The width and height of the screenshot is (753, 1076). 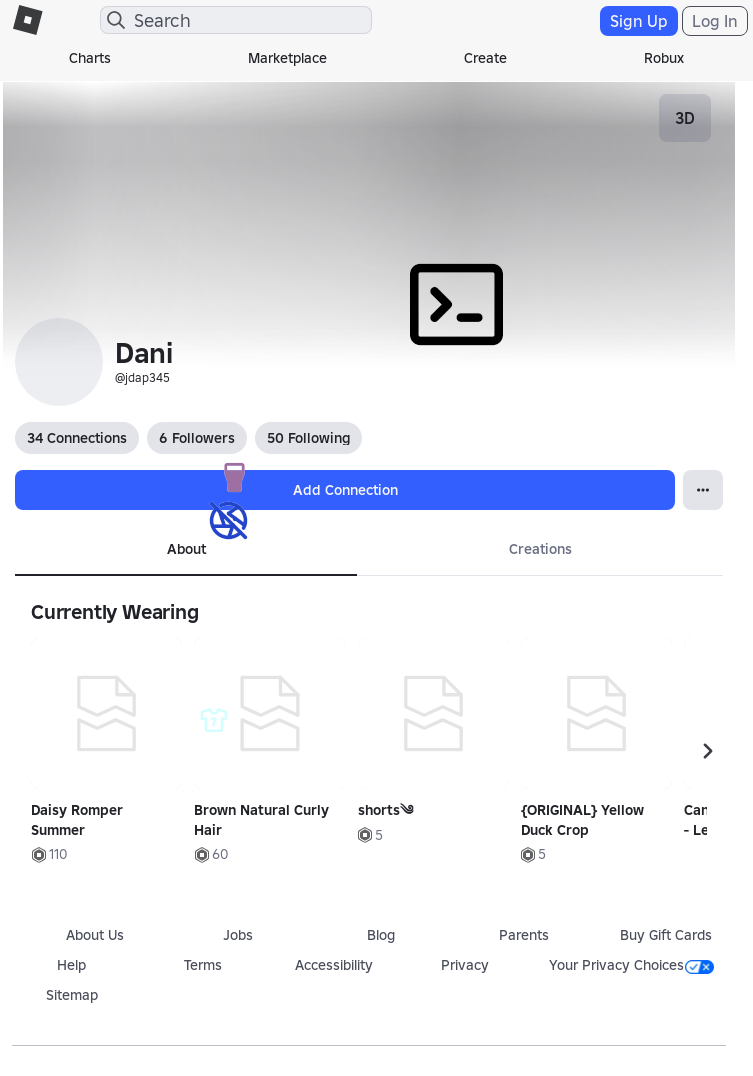 I want to click on open the command line terminal, so click(x=456, y=304).